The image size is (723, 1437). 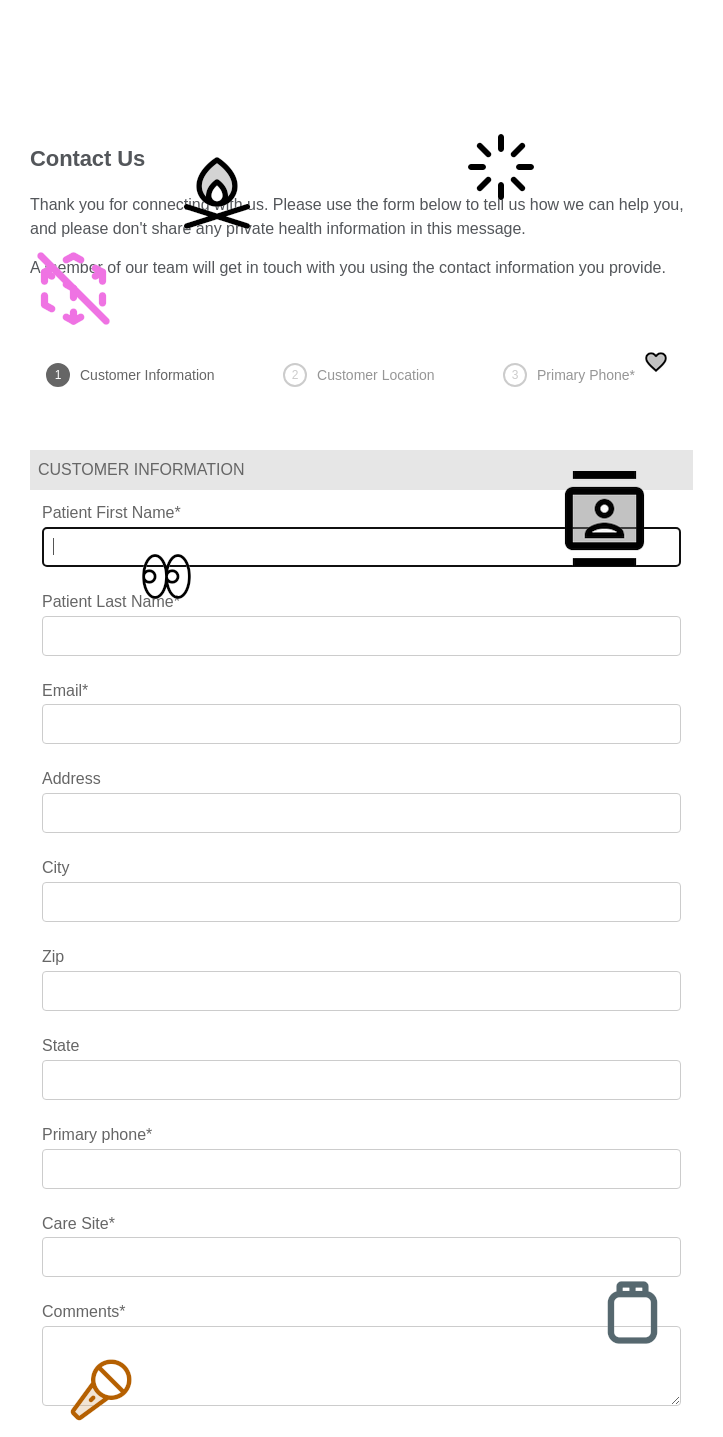 I want to click on view who has seen your content, so click(x=166, y=576).